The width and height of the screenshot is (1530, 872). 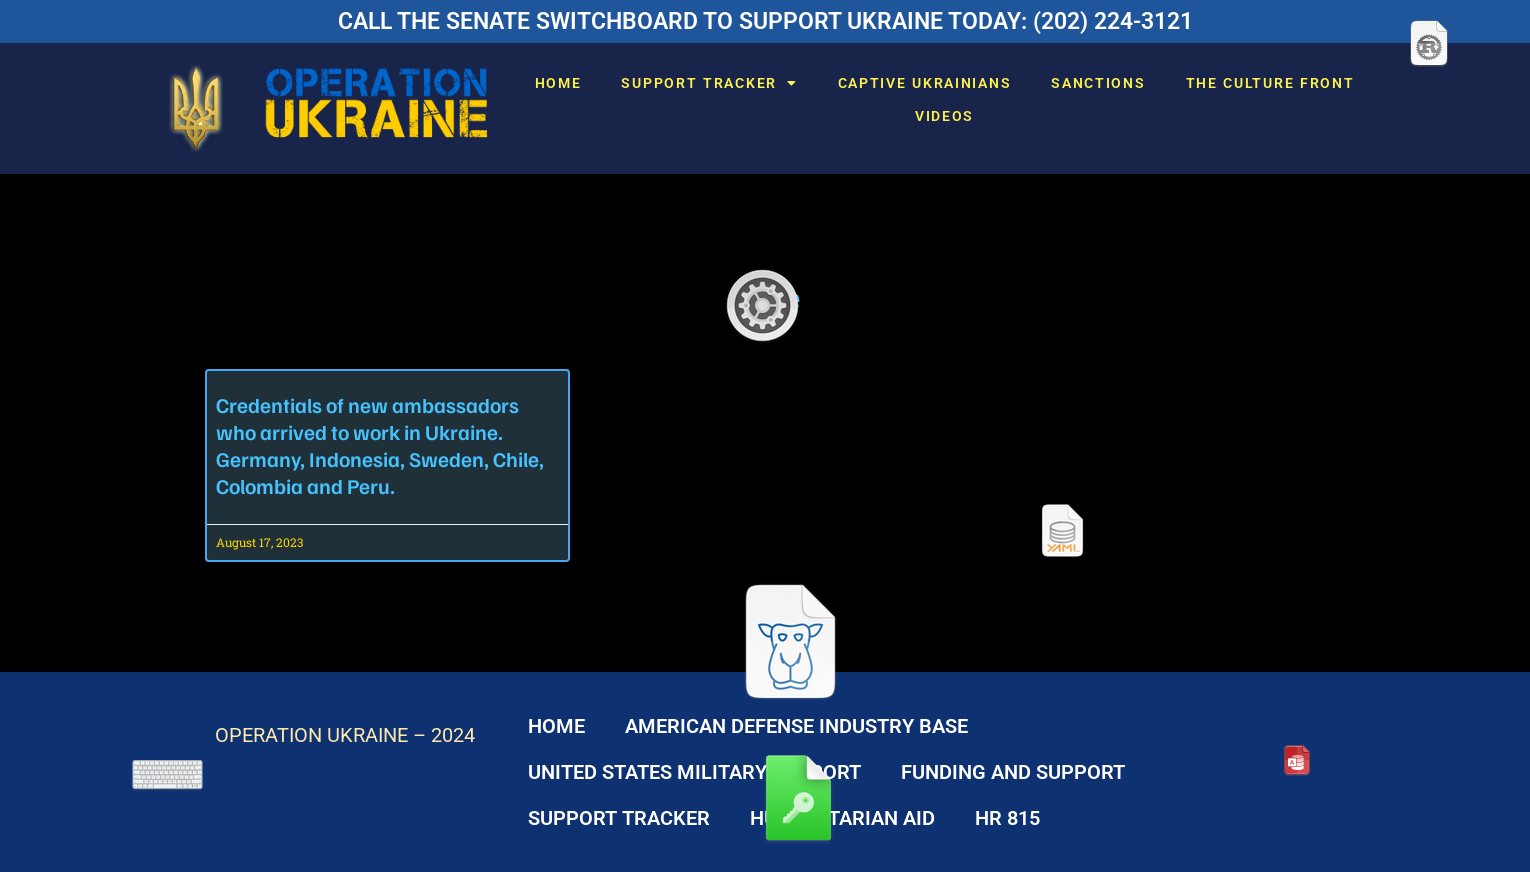 I want to click on a rust programming language source file, so click(x=1429, y=43).